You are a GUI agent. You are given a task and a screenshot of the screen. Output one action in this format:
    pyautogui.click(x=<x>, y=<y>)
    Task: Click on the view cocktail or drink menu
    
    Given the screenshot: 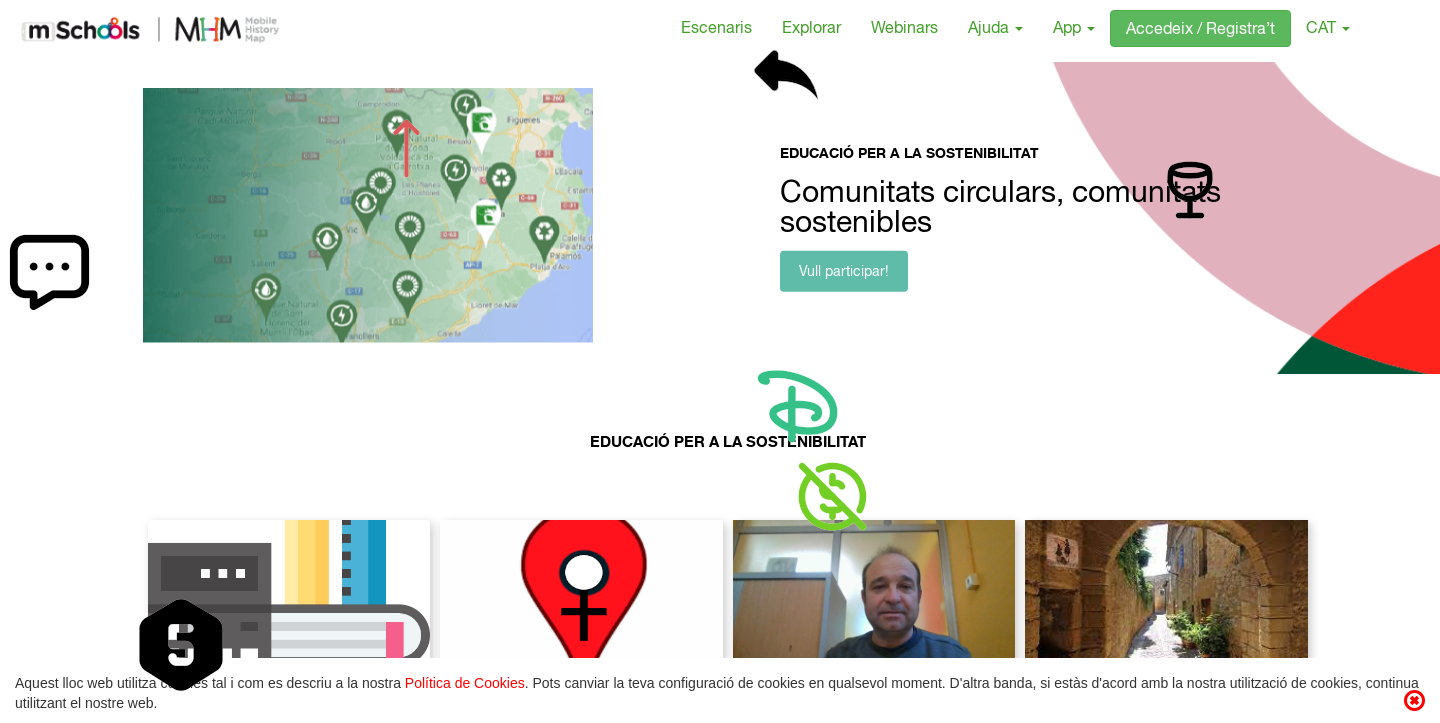 What is the action you would take?
    pyautogui.click(x=1190, y=190)
    